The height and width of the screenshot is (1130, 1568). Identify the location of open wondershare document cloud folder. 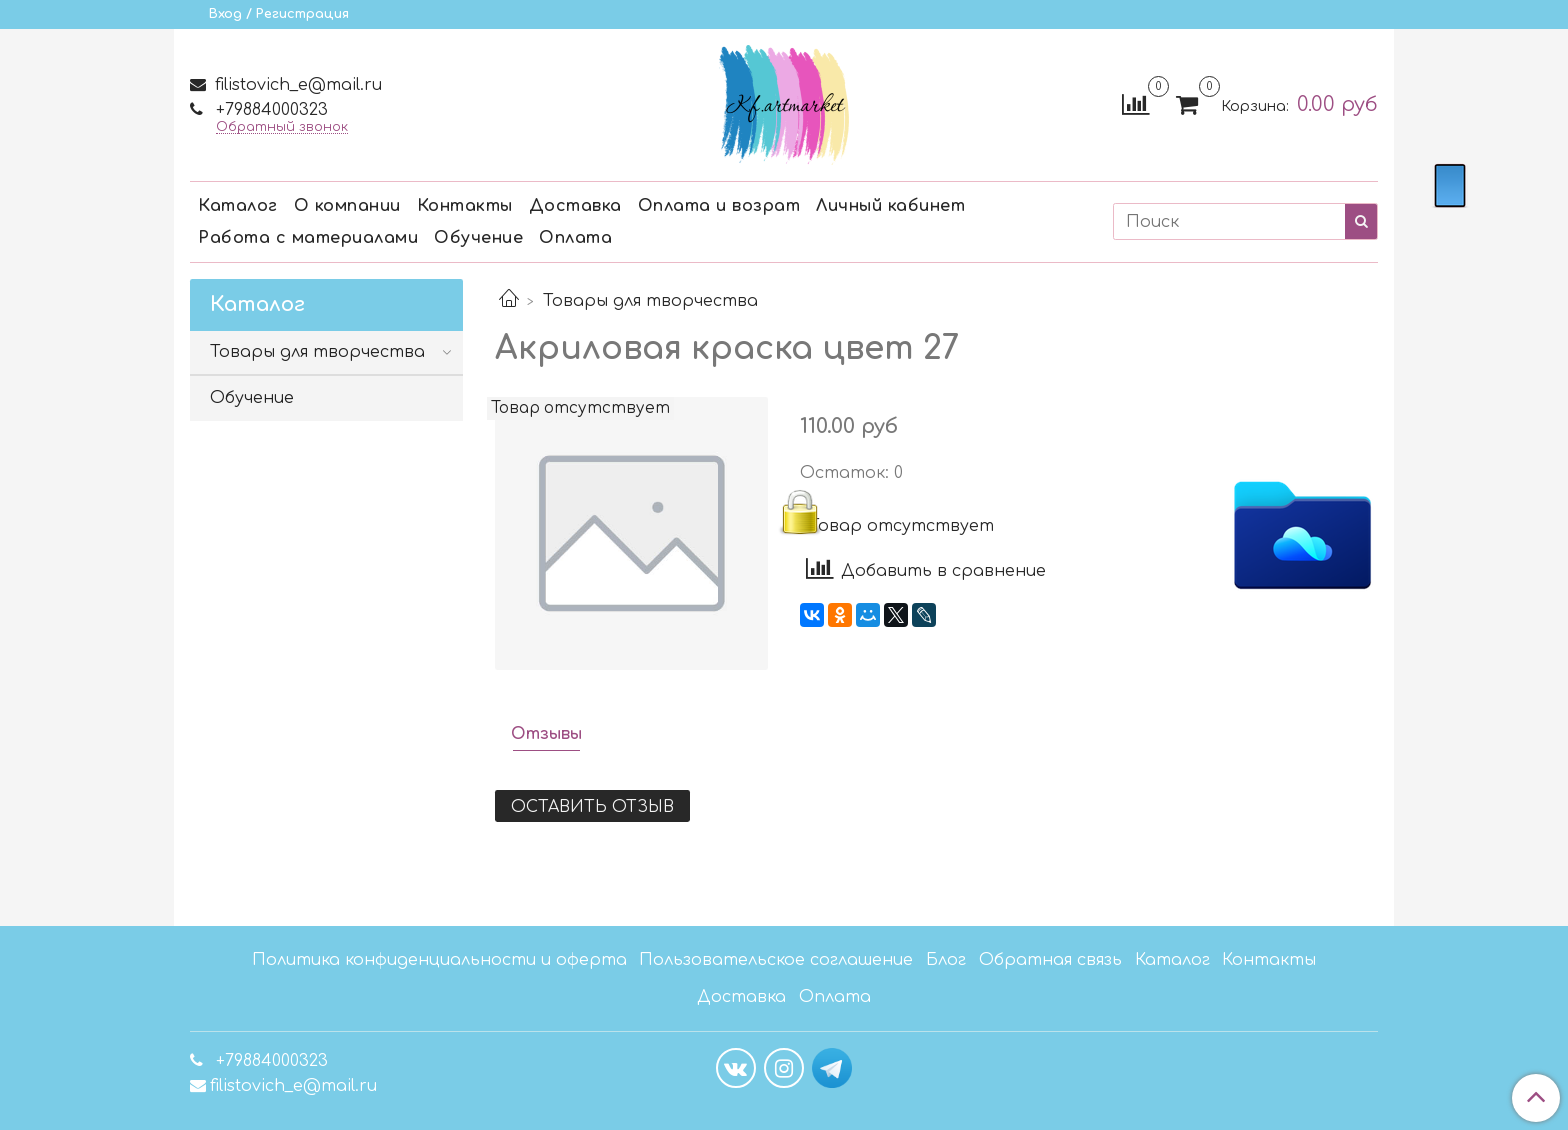
(1302, 539).